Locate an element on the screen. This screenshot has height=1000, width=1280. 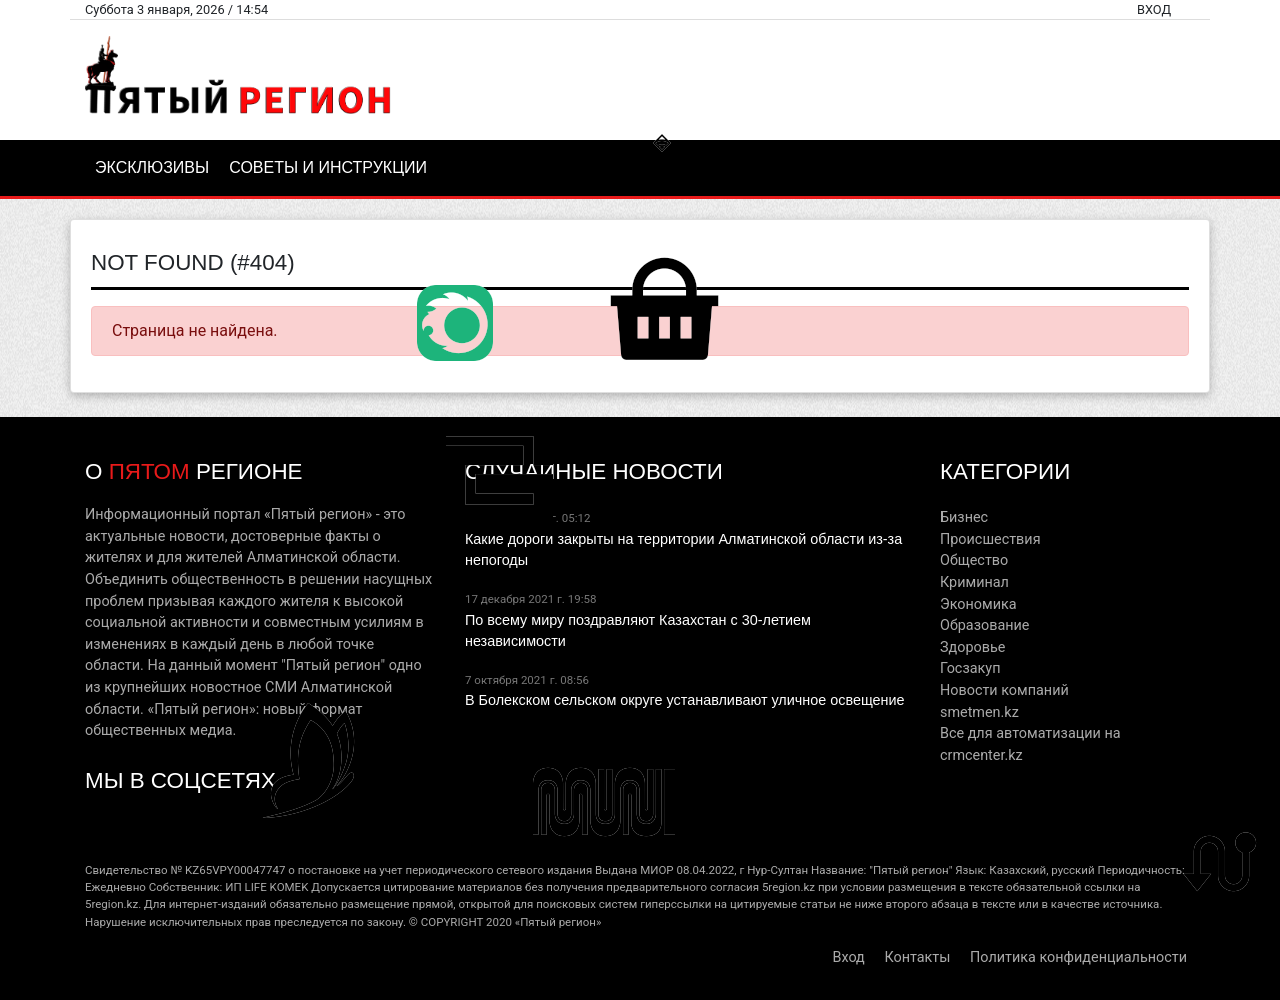
open the Veepee app is located at coordinates (308, 760).